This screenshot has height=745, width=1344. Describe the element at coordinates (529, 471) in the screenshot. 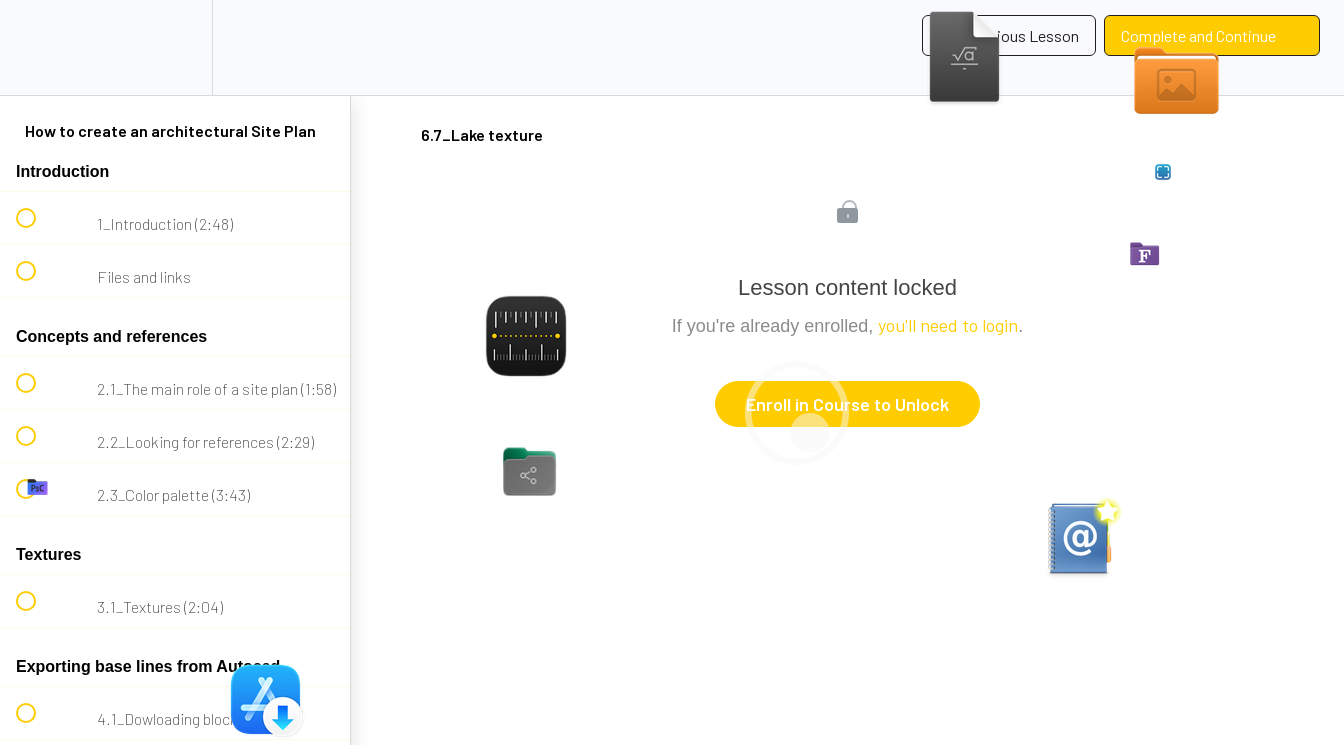

I see `access your public shared folder` at that location.